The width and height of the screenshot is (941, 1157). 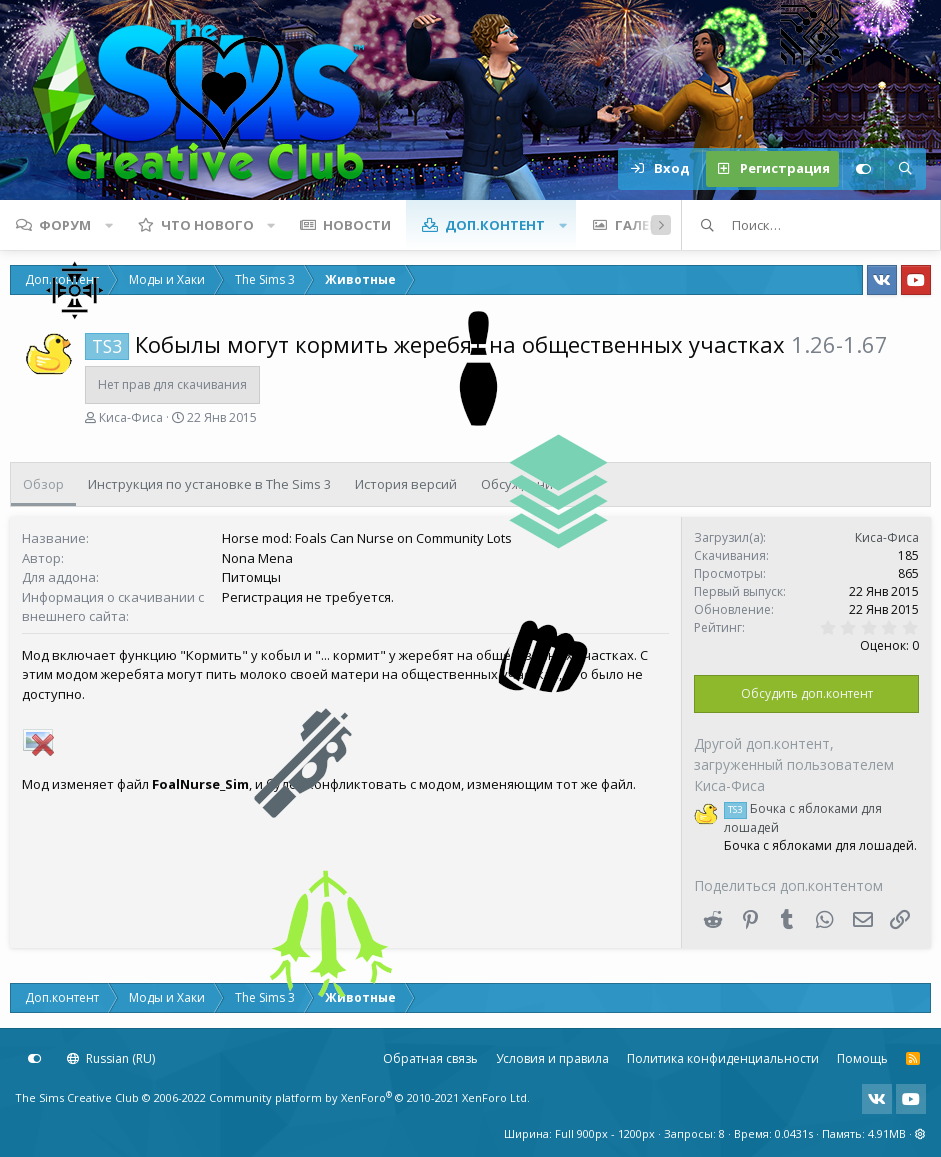 What do you see at coordinates (478, 368) in the screenshot?
I see `access bowling game or activity` at bounding box center [478, 368].